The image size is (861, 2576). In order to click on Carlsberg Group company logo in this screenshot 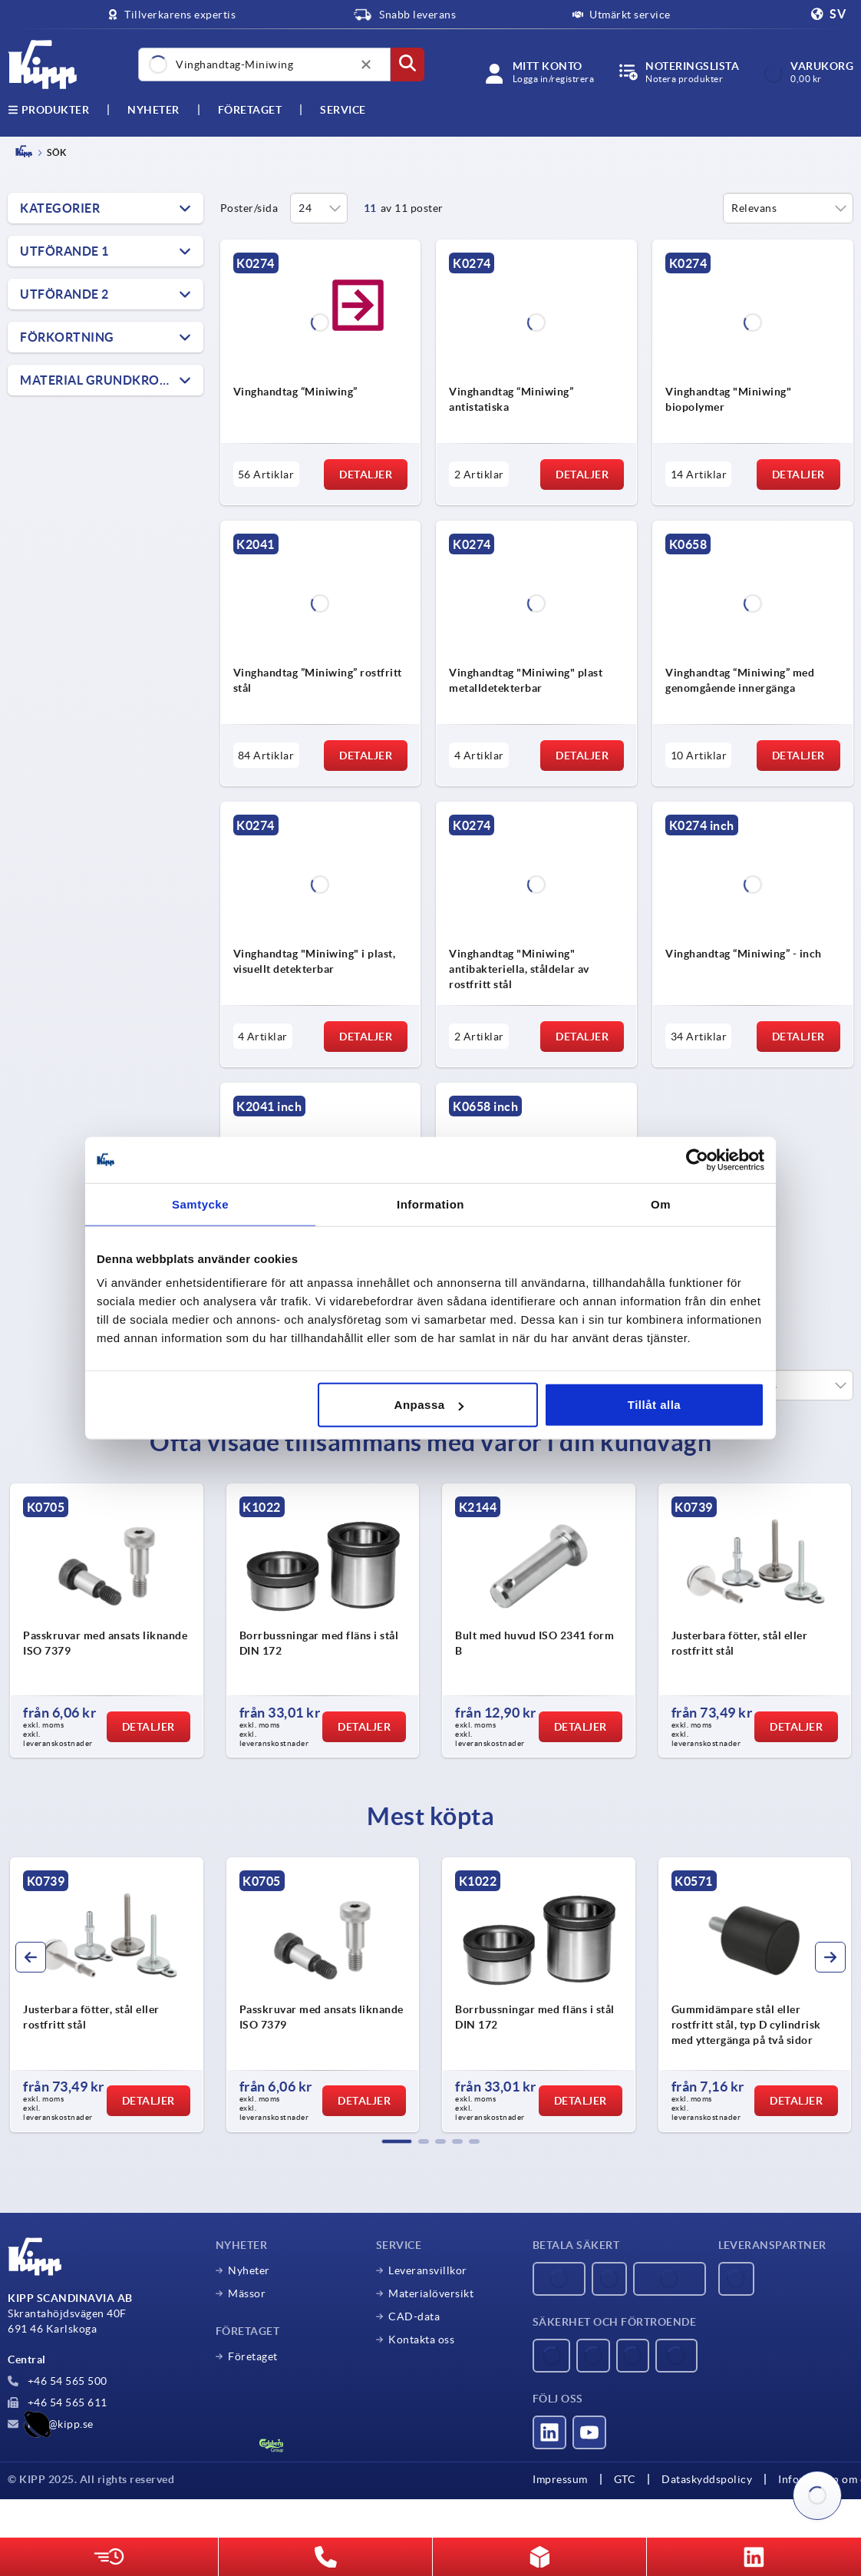, I will do `click(271, 2445)`.